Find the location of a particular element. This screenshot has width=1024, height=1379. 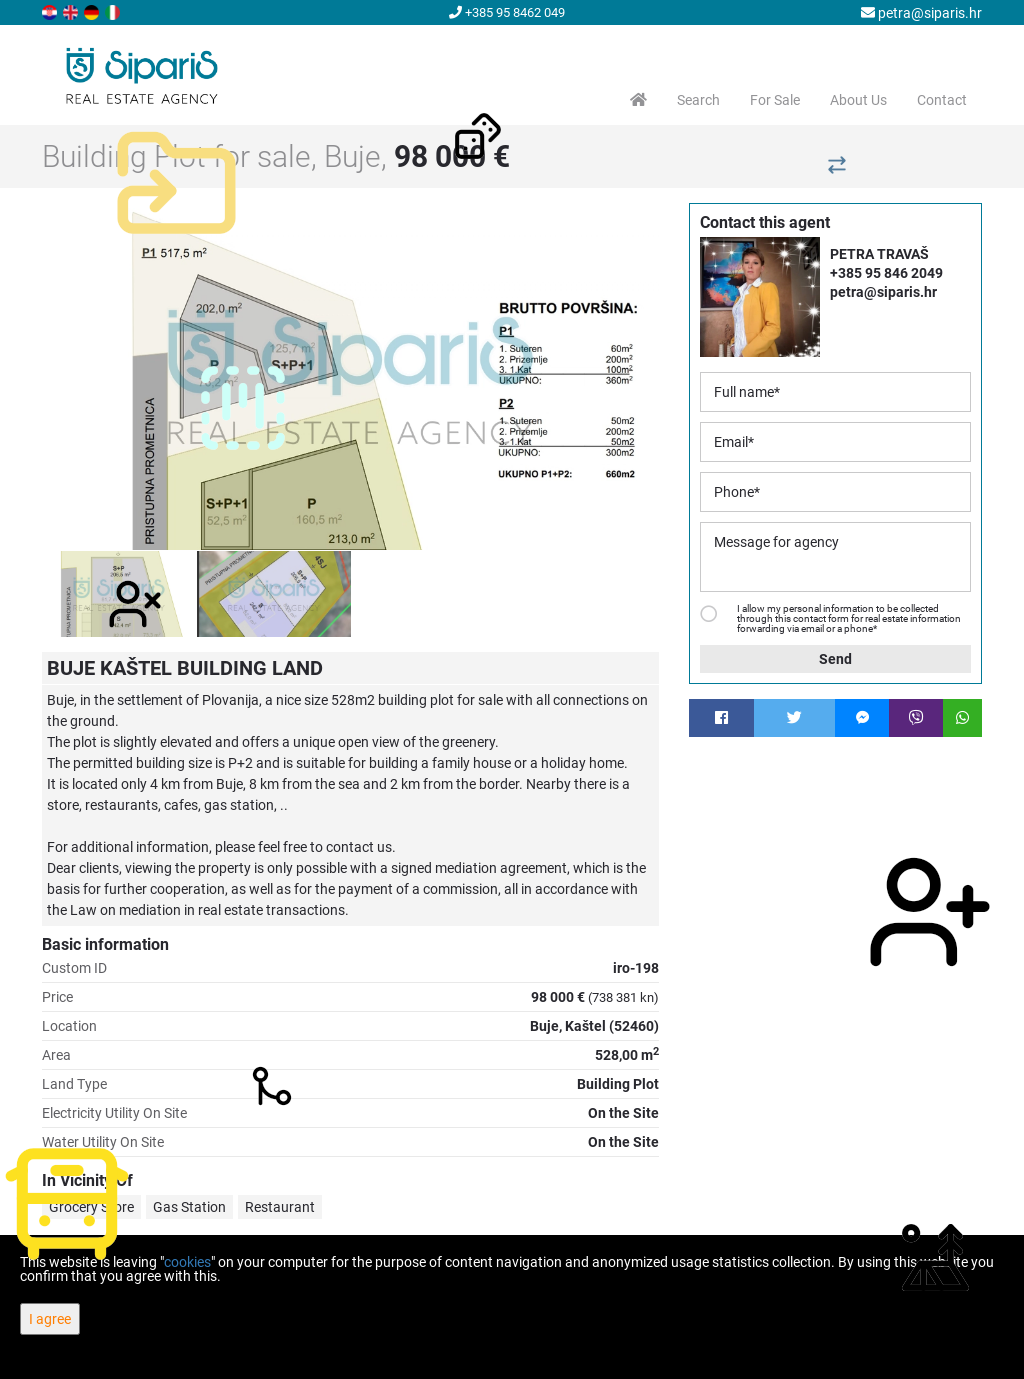

explore camping or outdoor activities is located at coordinates (935, 1257).